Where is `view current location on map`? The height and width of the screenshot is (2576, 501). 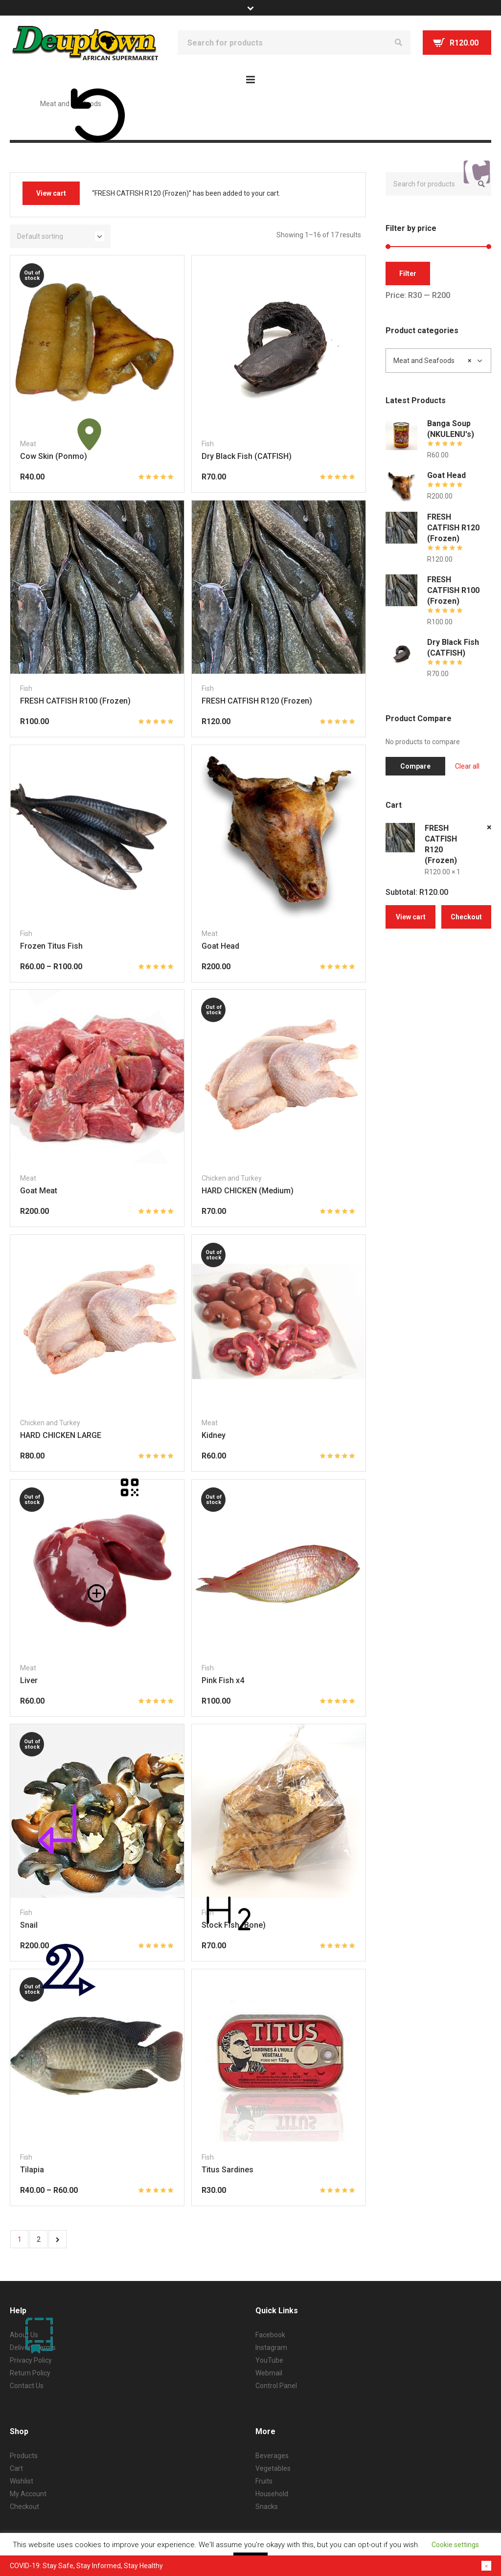
view current location on map is located at coordinates (89, 434).